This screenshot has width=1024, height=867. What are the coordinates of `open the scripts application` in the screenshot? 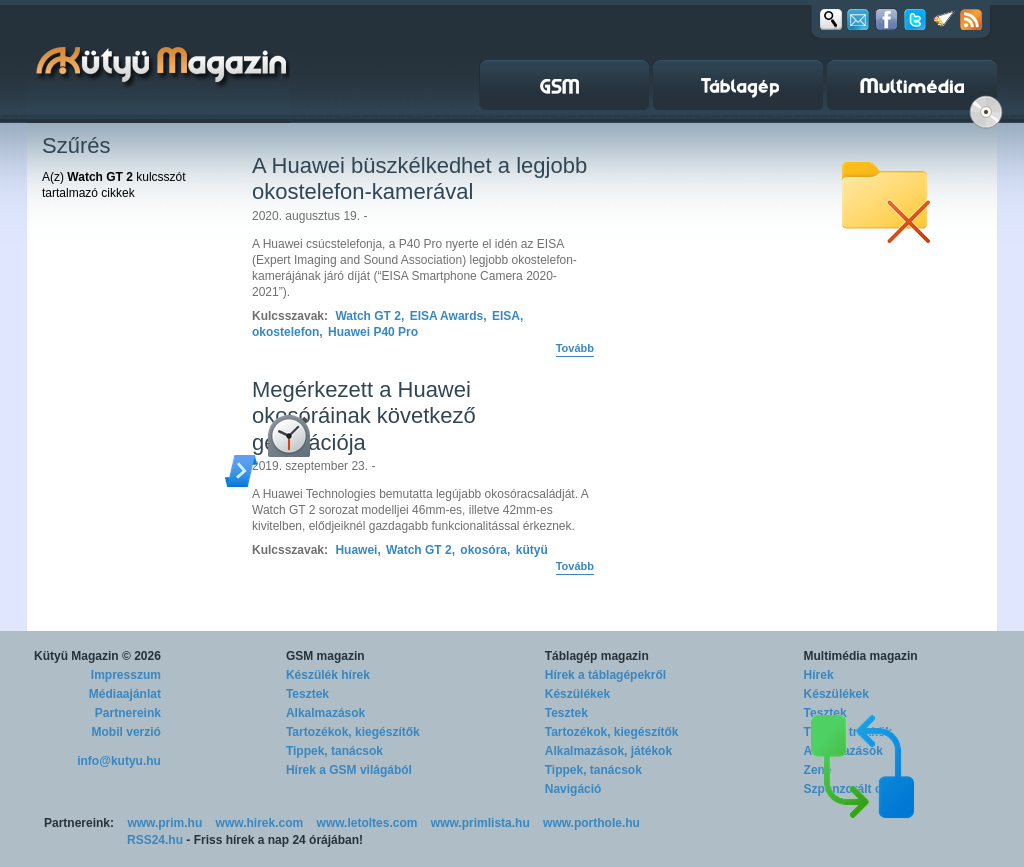 It's located at (241, 471).